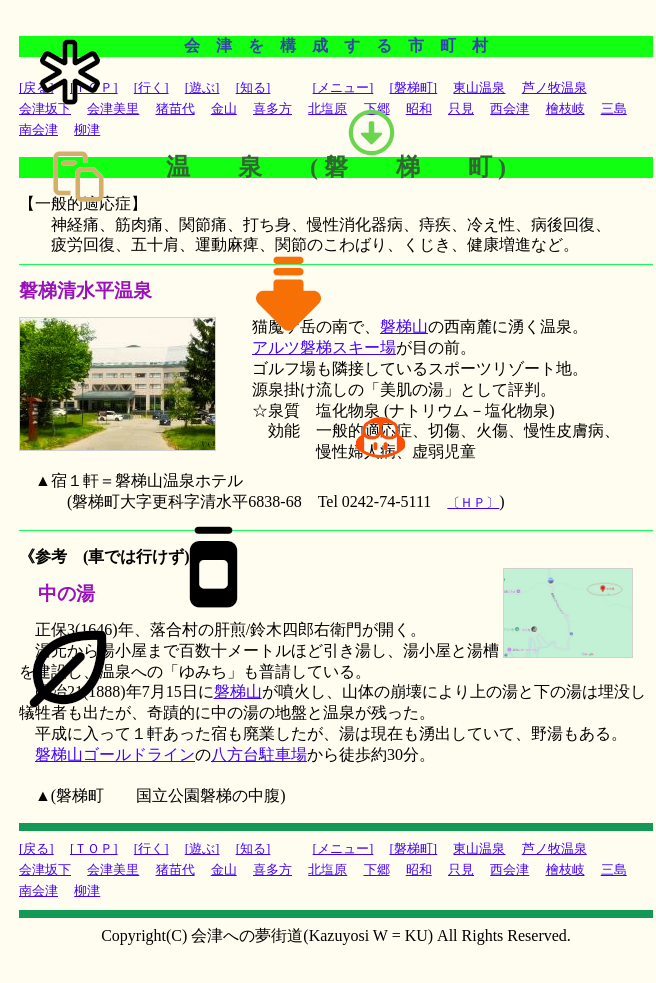  Describe the element at coordinates (78, 176) in the screenshot. I see `paste copied content from clipboard` at that location.